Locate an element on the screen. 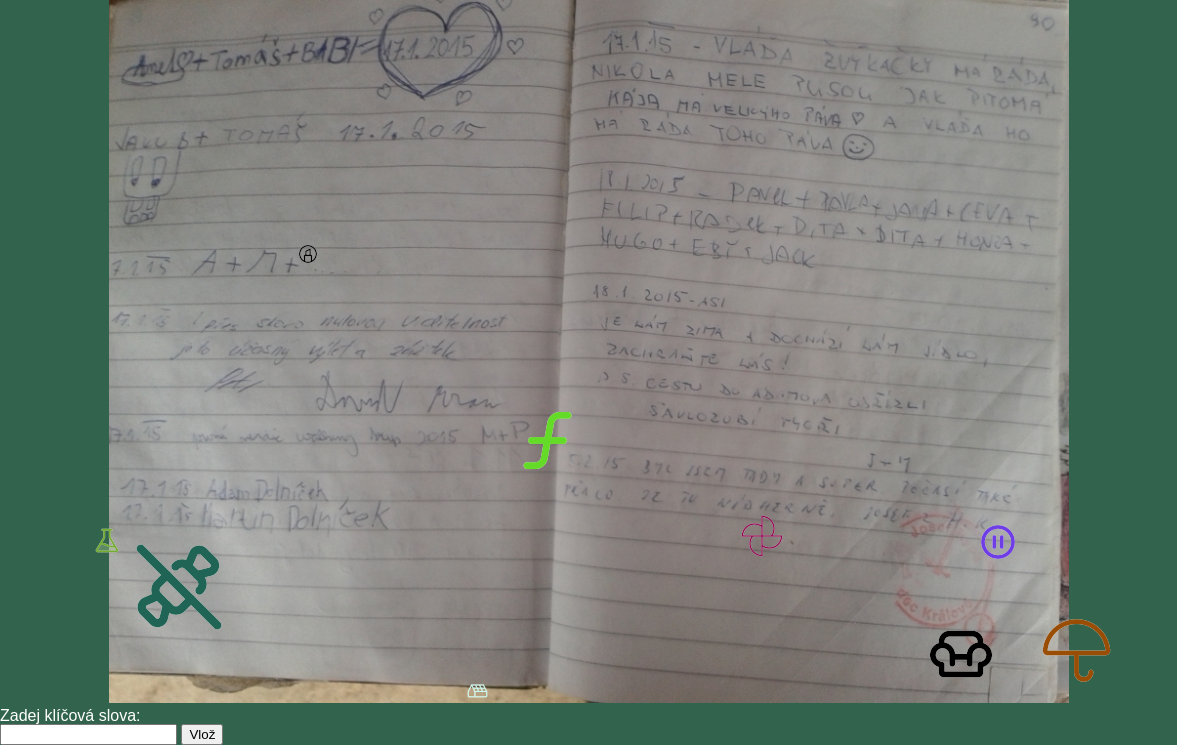 The height and width of the screenshot is (745, 1177). browse furniture or home decor items is located at coordinates (961, 655).